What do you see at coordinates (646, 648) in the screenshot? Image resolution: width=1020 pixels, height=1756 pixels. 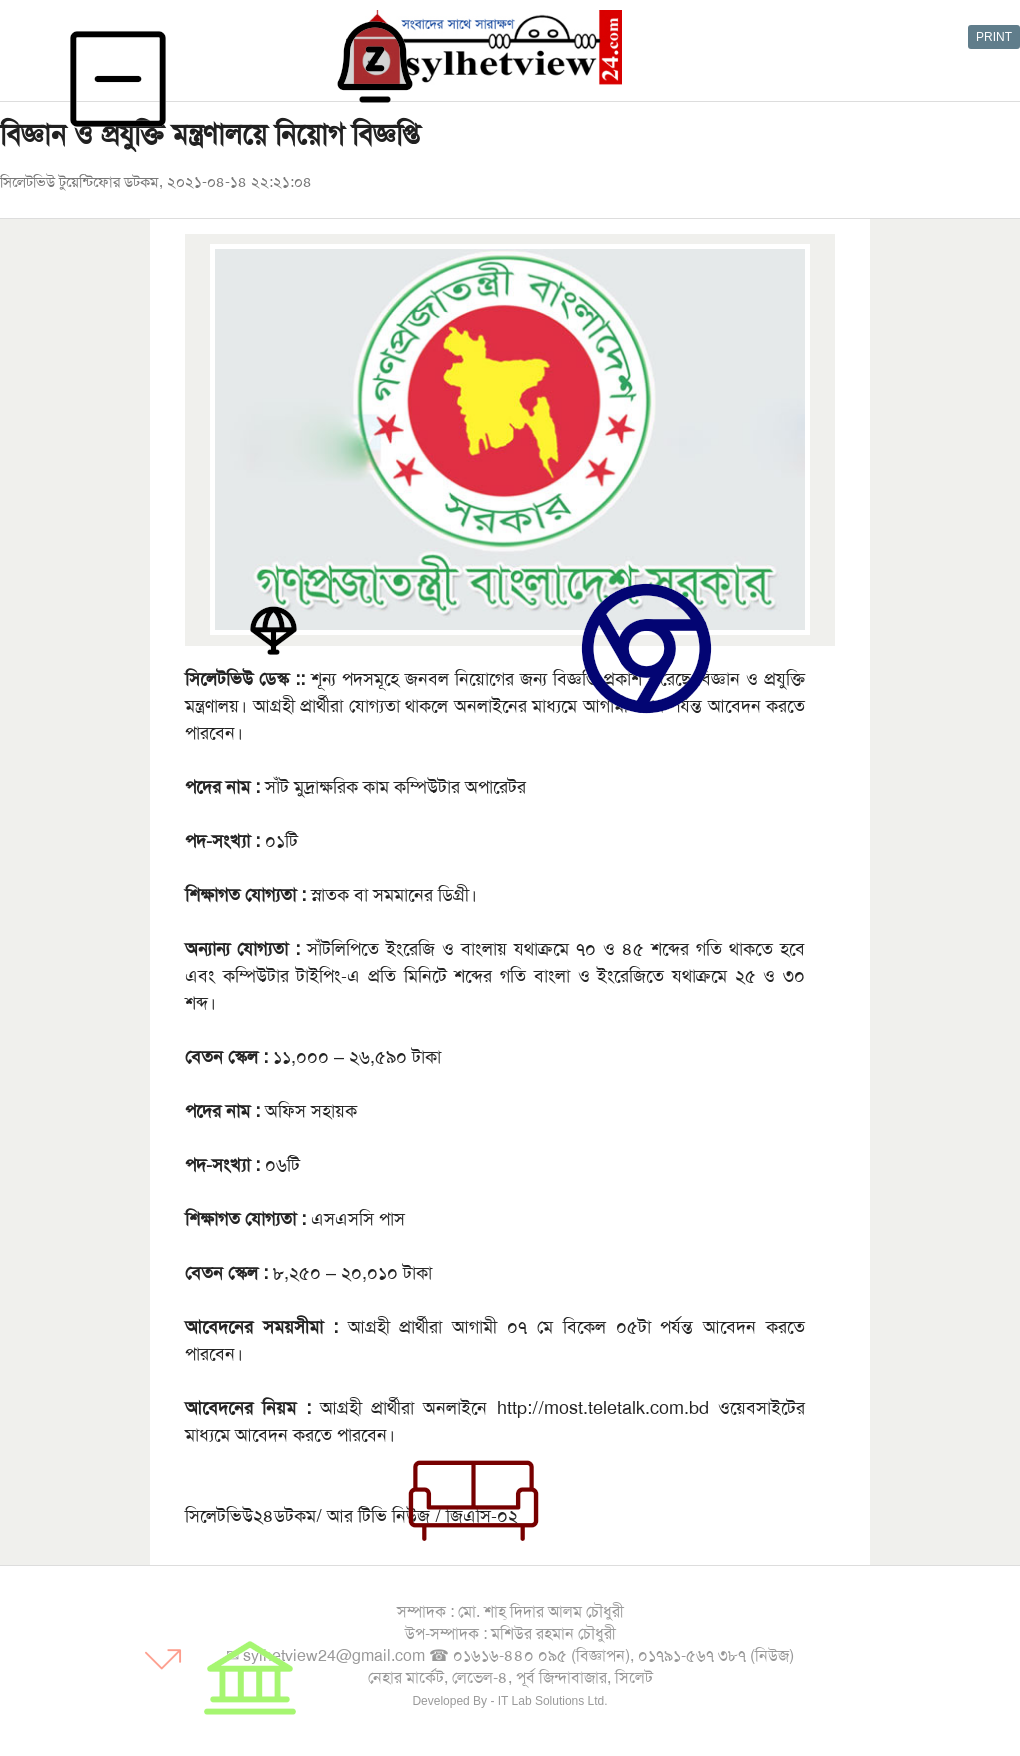 I see `open chromium browser` at bounding box center [646, 648].